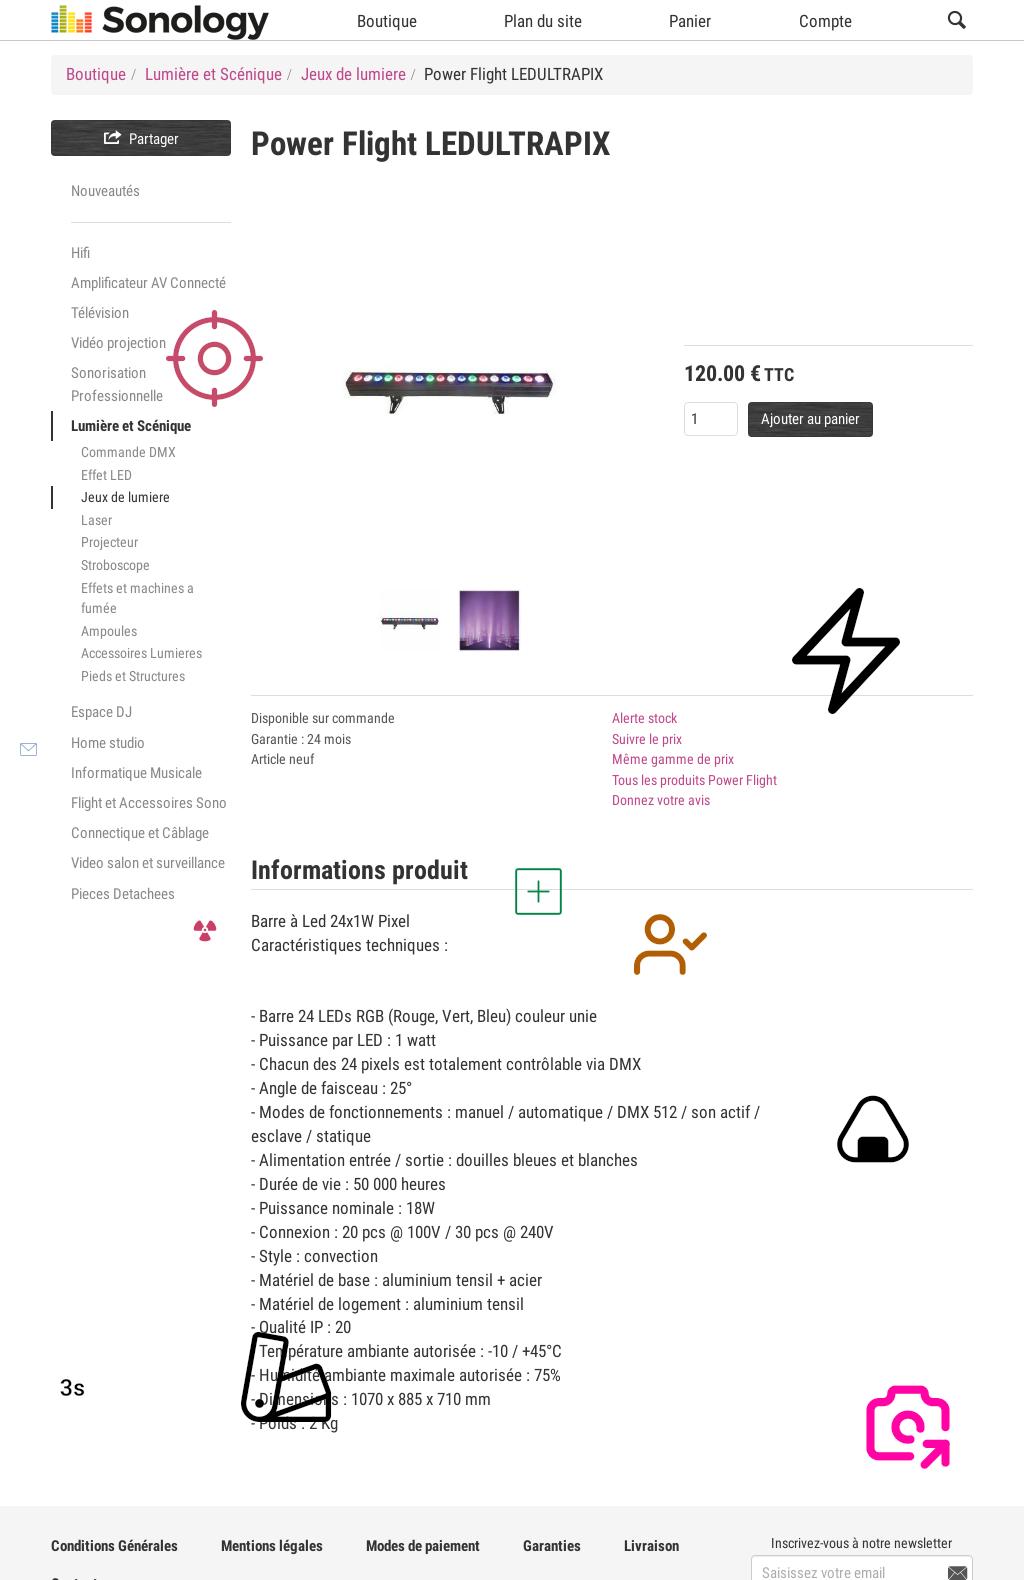  Describe the element at coordinates (282, 1380) in the screenshot. I see `open color palette or swatches` at that location.